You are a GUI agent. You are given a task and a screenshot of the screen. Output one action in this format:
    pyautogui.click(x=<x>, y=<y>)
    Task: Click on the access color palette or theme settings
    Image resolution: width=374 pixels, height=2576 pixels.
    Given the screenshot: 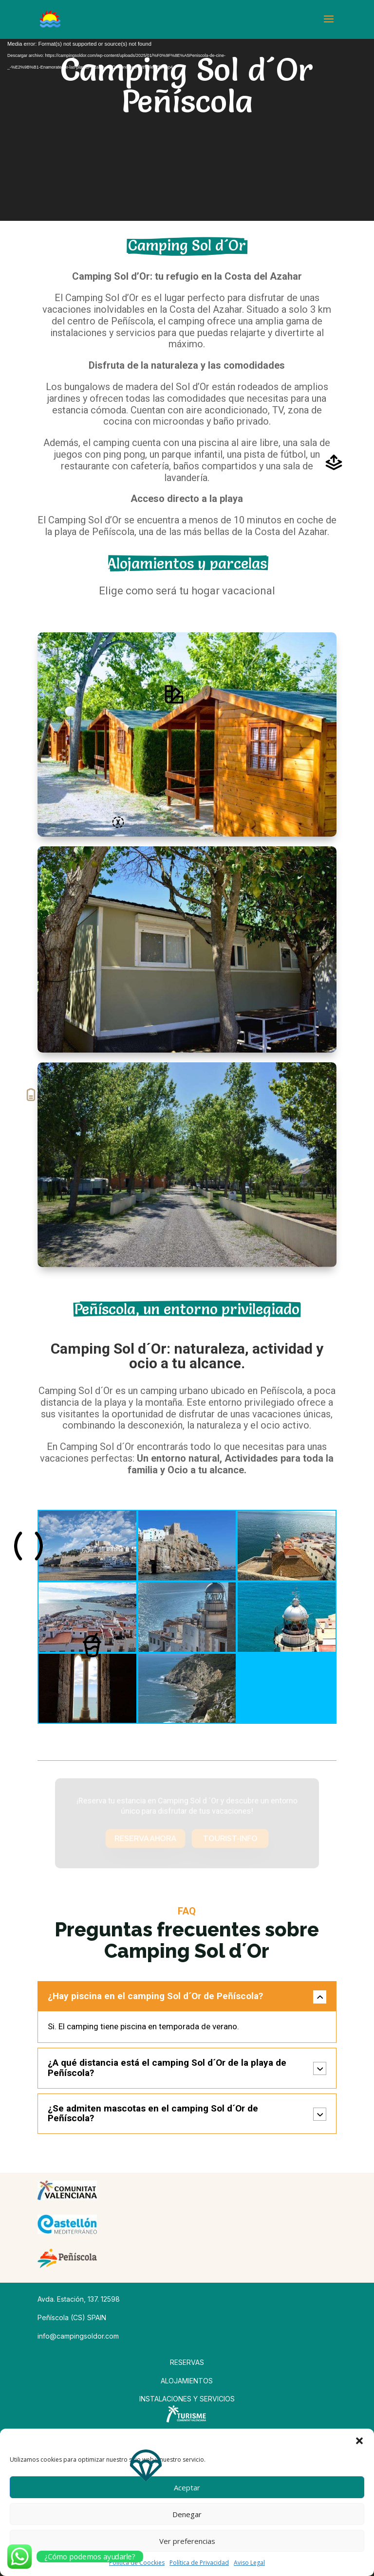 What is the action you would take?
    pyautogui.click(x=174, y=694)
    